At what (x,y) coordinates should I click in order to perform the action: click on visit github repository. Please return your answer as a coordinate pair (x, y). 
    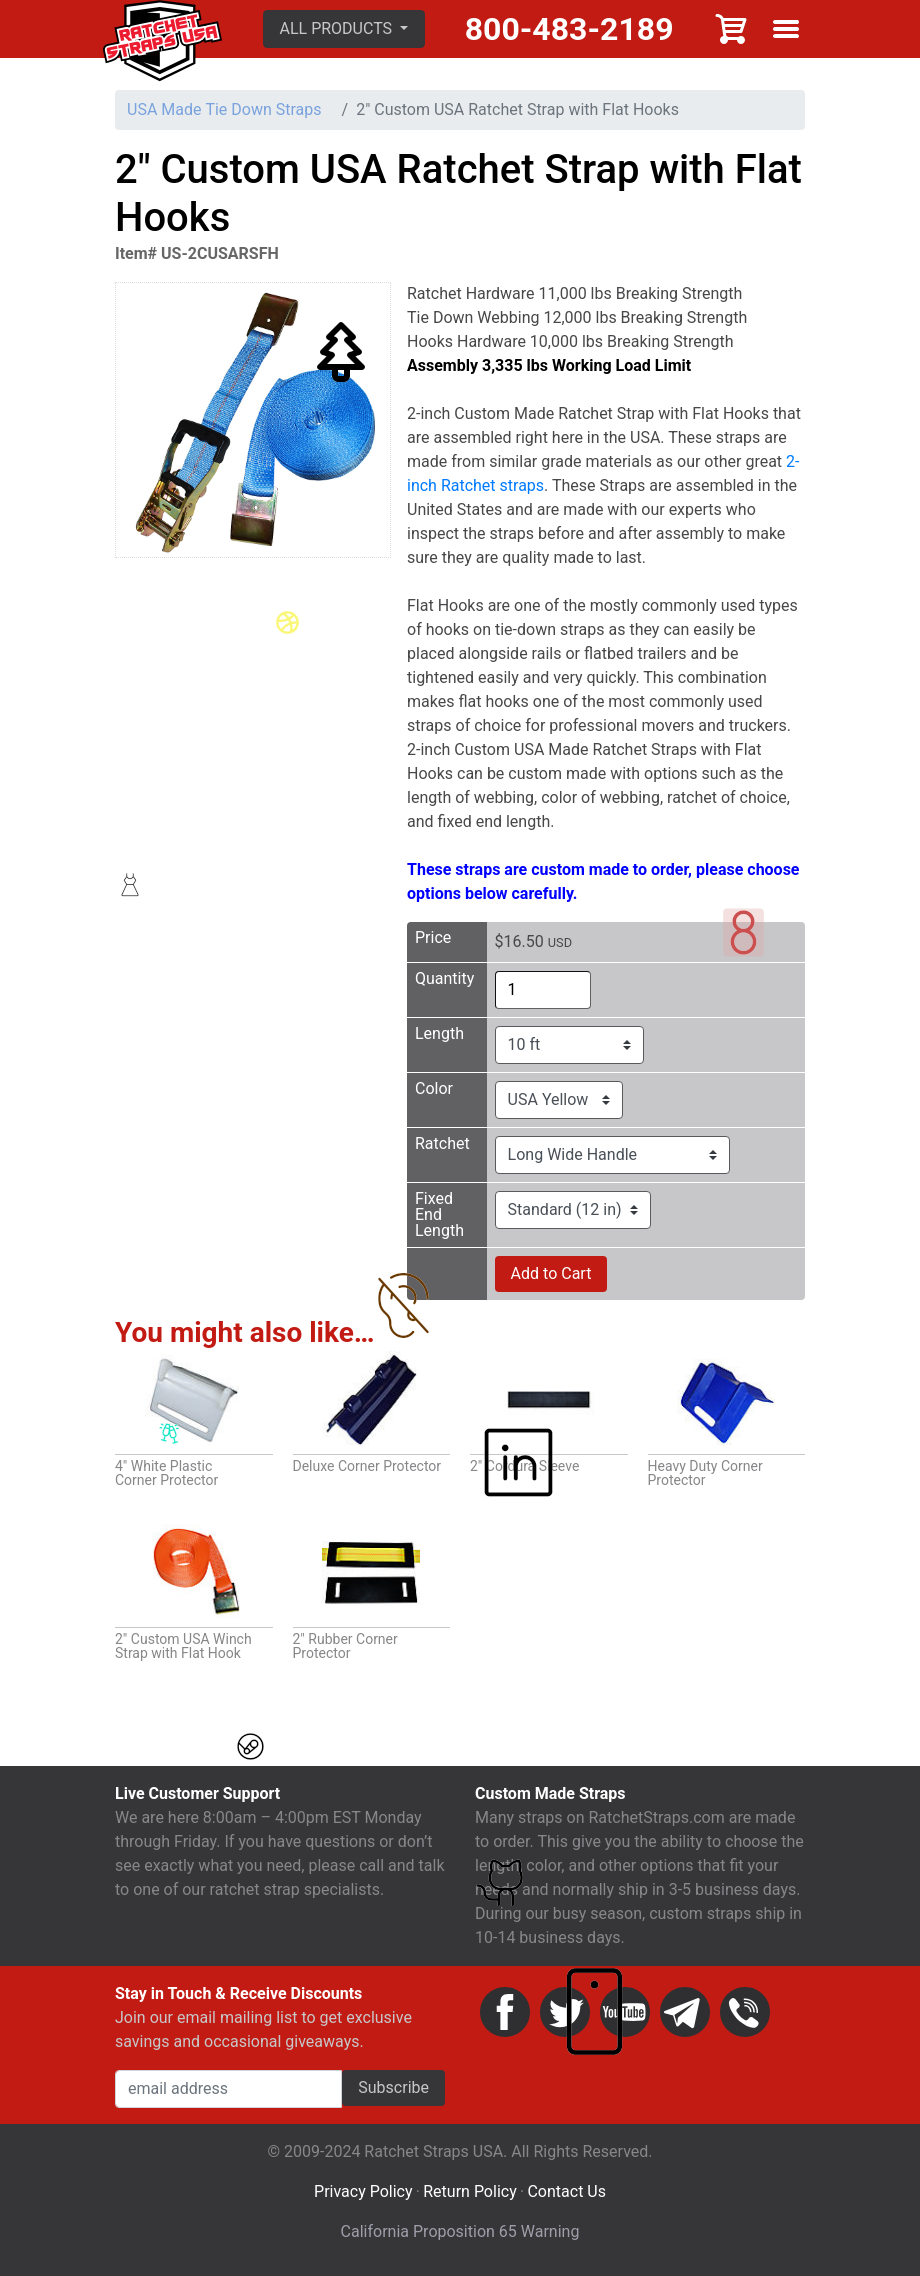
    Looking at the image, I should click on (504, 1882).